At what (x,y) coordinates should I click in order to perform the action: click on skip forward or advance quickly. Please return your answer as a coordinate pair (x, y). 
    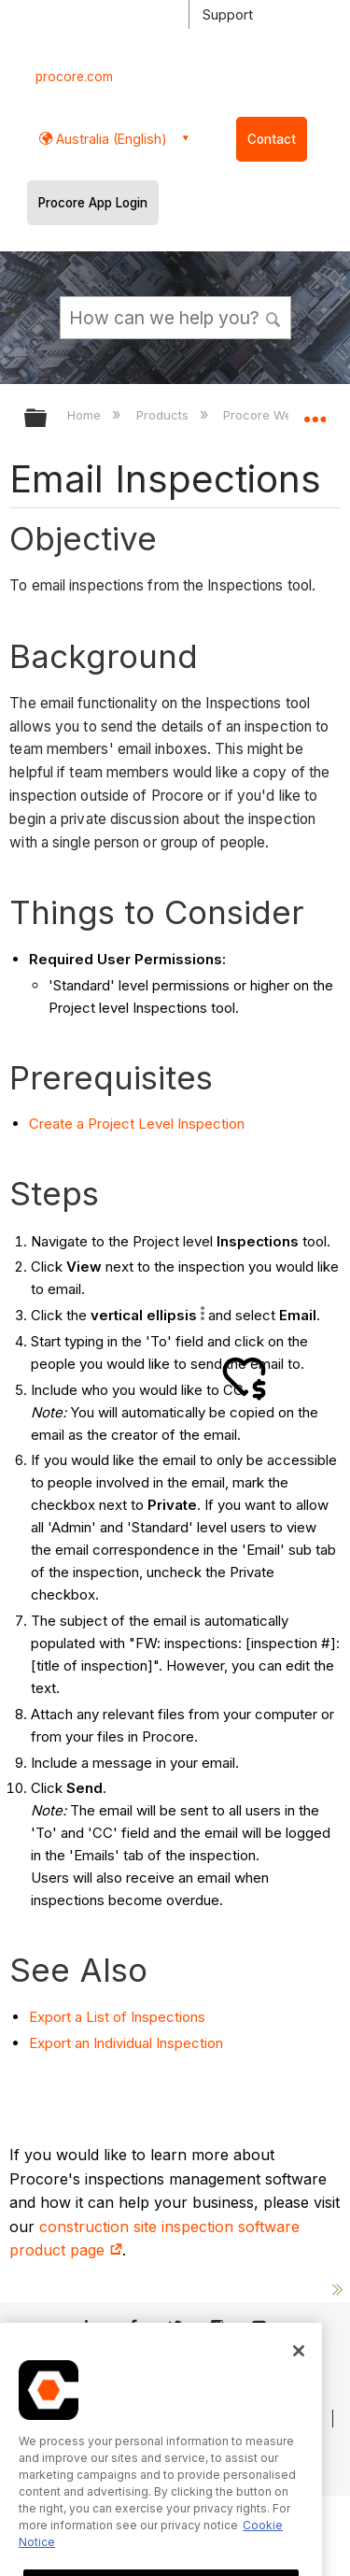
    Looking at the image, I should click on (337, 2289).